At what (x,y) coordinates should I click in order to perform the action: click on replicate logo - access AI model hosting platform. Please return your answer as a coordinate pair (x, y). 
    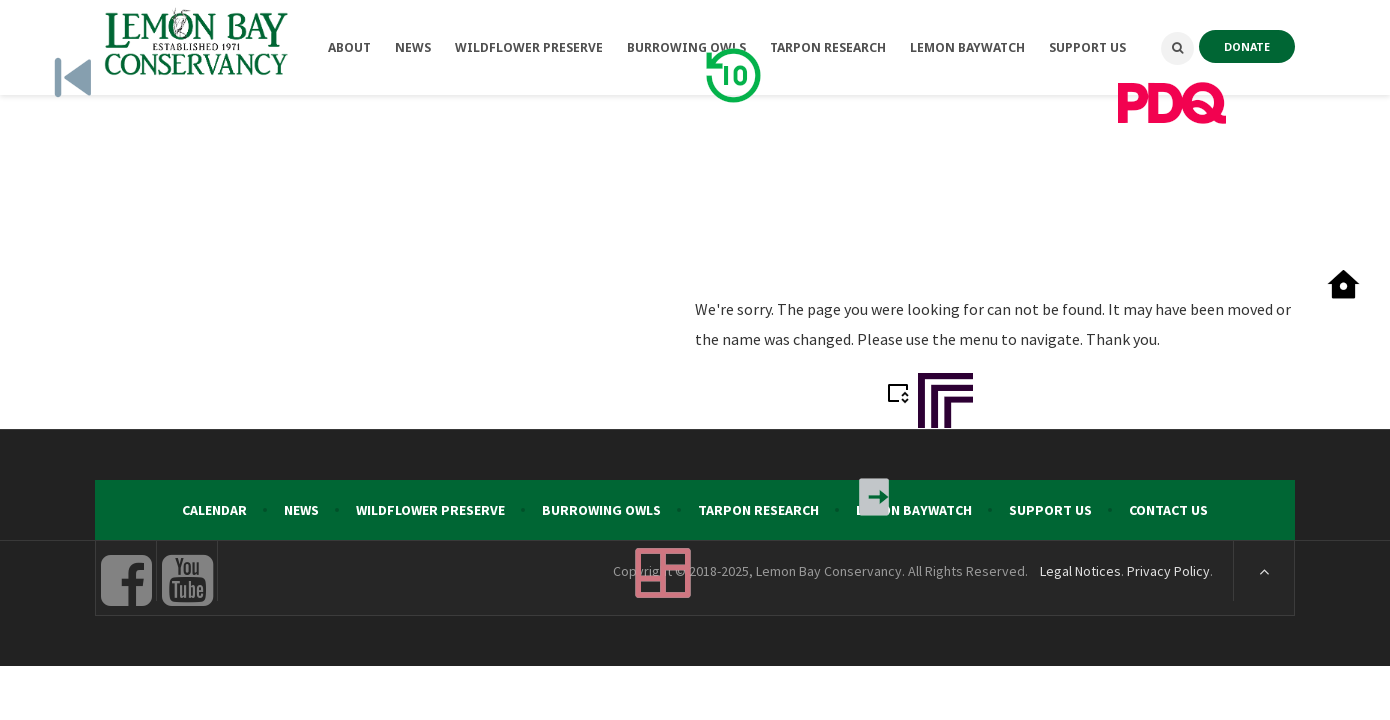
    Looking at the image, I should click on (945, 400).